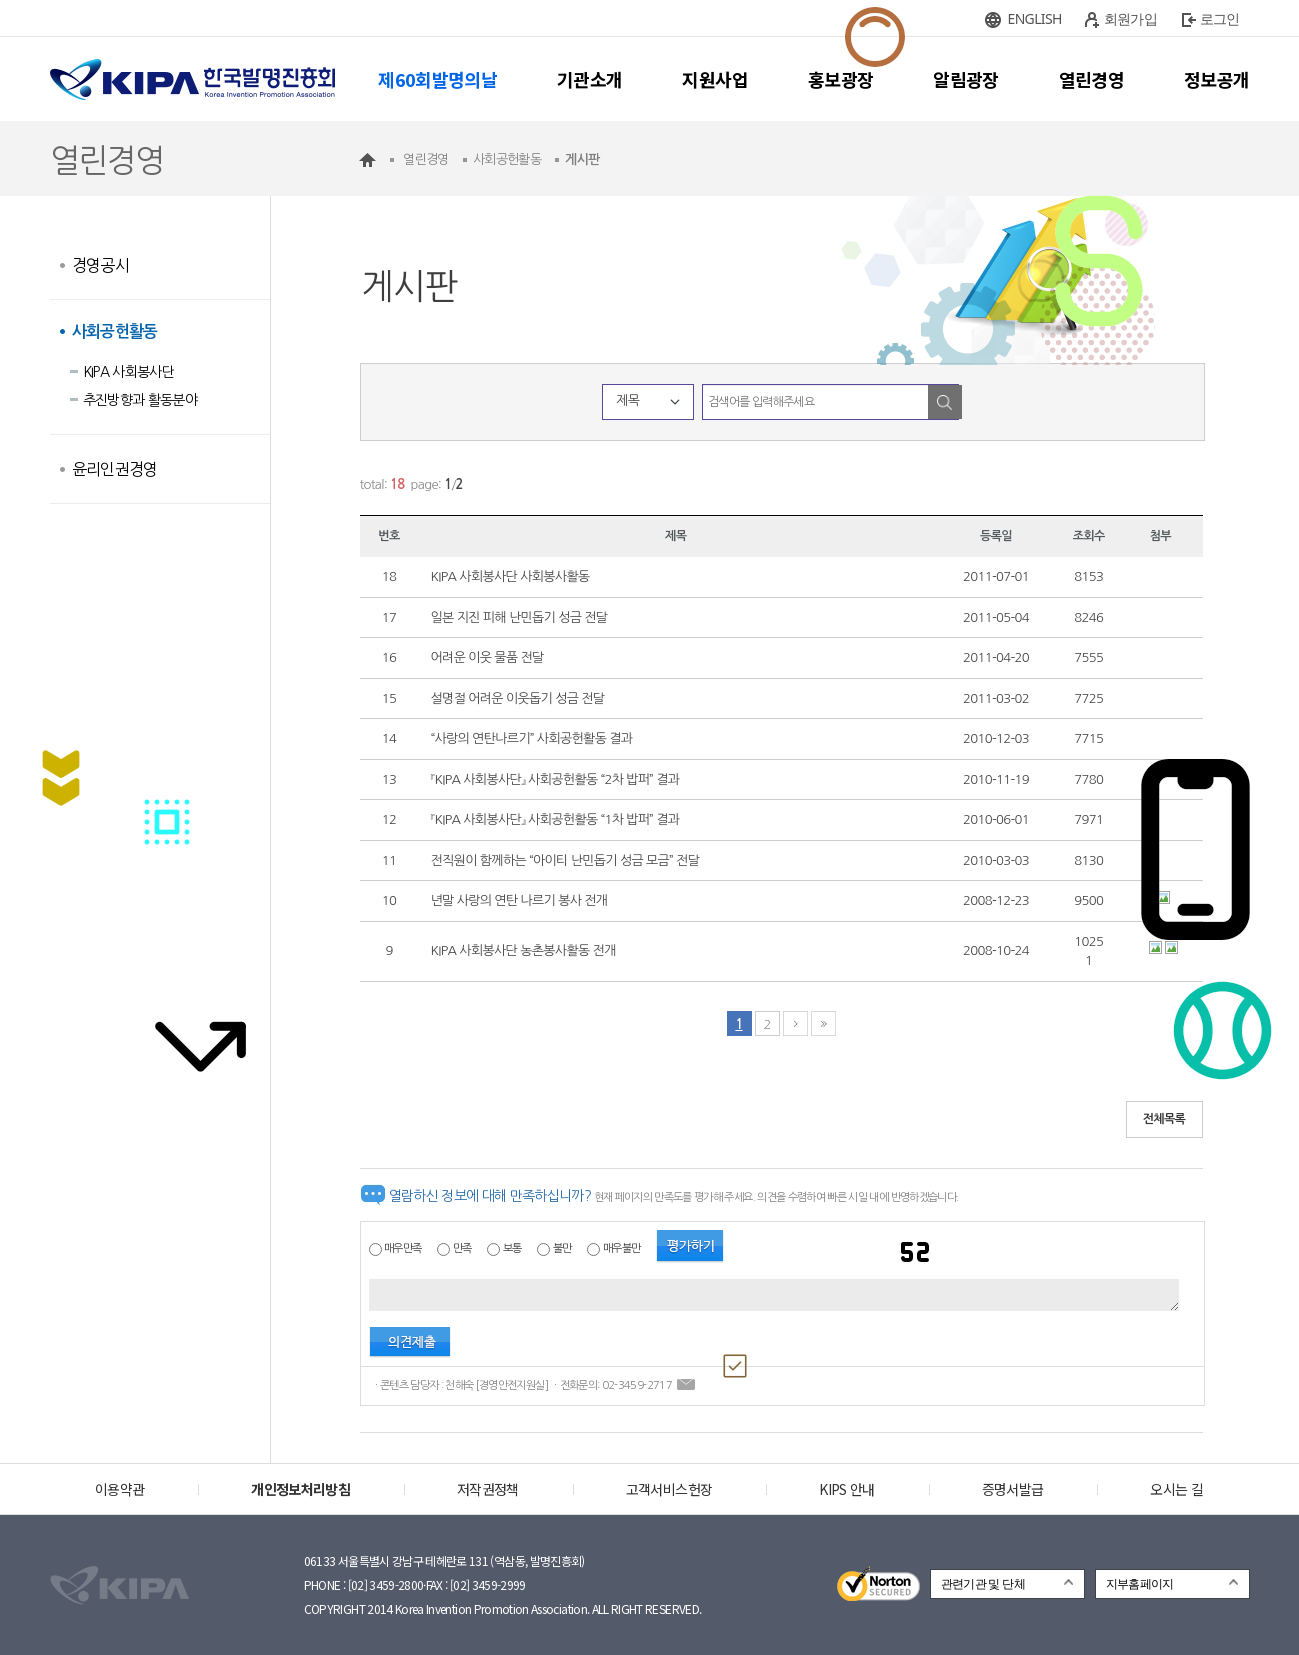  What do you see at coordinates (200, 1044) in the screenshot?
I see `reply to a message or thread` at bounding box center [200, 1044].